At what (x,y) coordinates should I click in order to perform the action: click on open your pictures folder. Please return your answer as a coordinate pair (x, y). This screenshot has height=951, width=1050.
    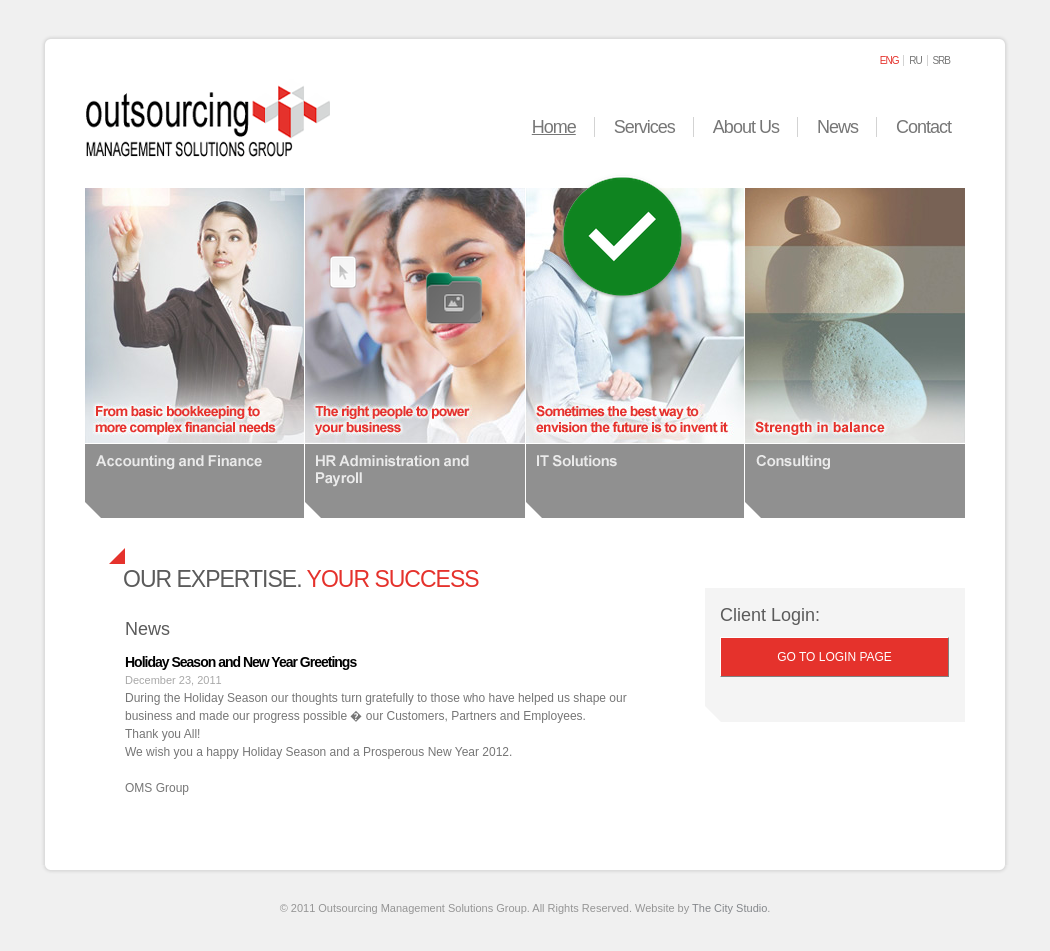
    Looking at the image, I should click on (454, 298).